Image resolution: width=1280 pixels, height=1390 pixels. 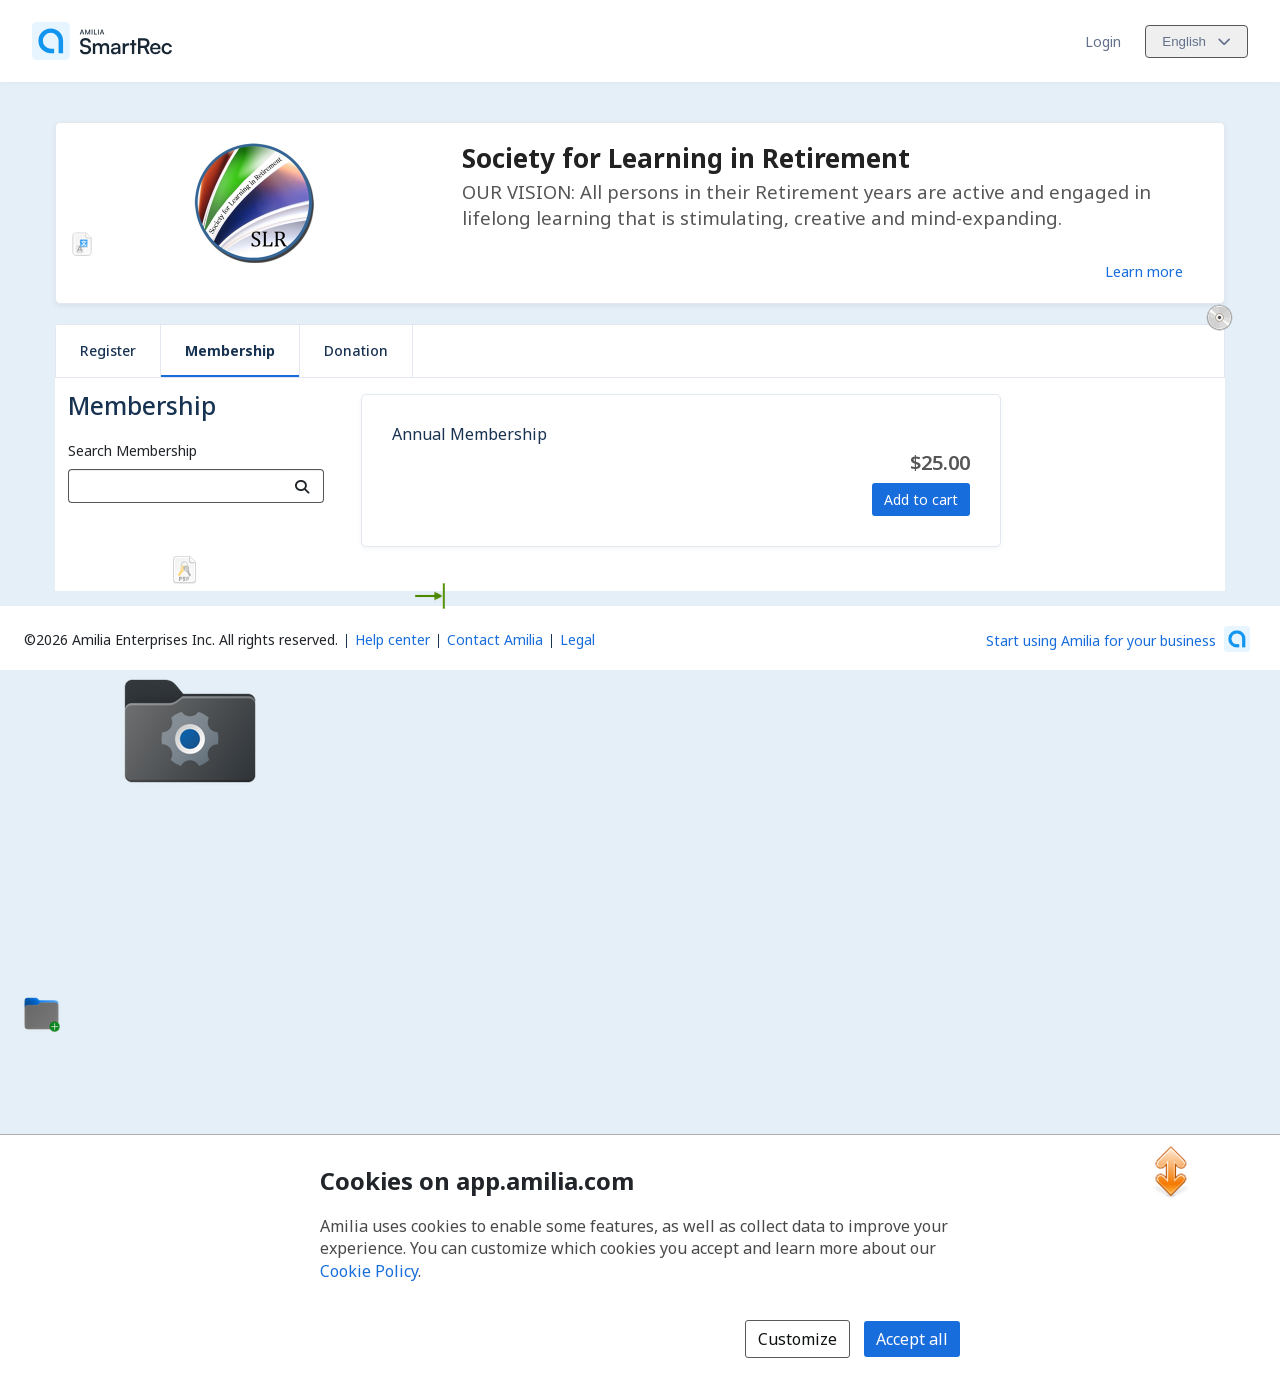 What do you see at coordinates (189, 734) in the screenshot?
I see `access folder settings or preferences` at bounding box center [189, 734].